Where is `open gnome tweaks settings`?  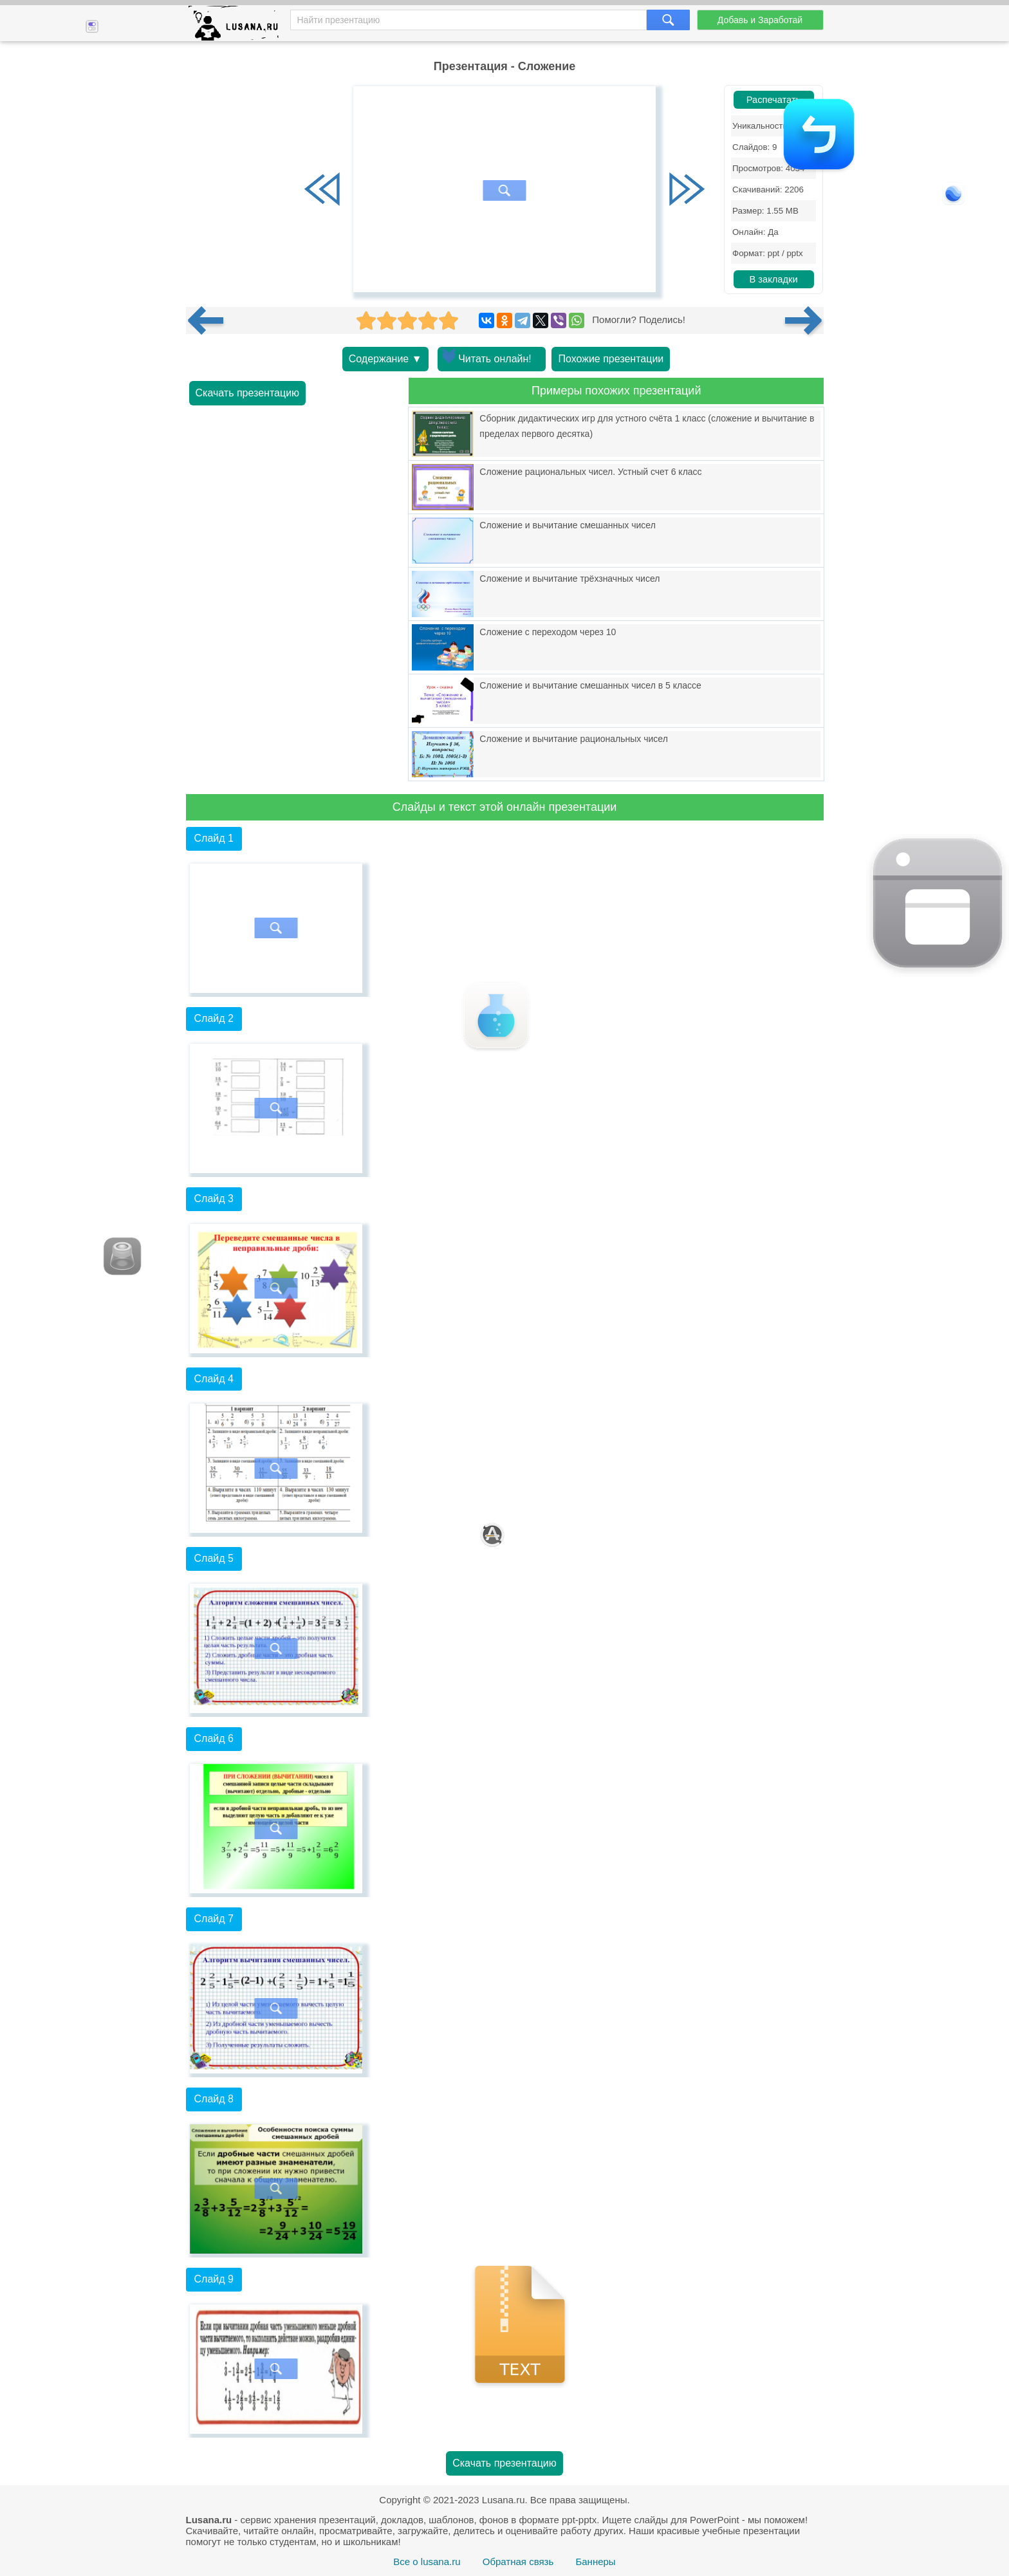
open gnome tweaks settings is located at coordinates (92, 26).